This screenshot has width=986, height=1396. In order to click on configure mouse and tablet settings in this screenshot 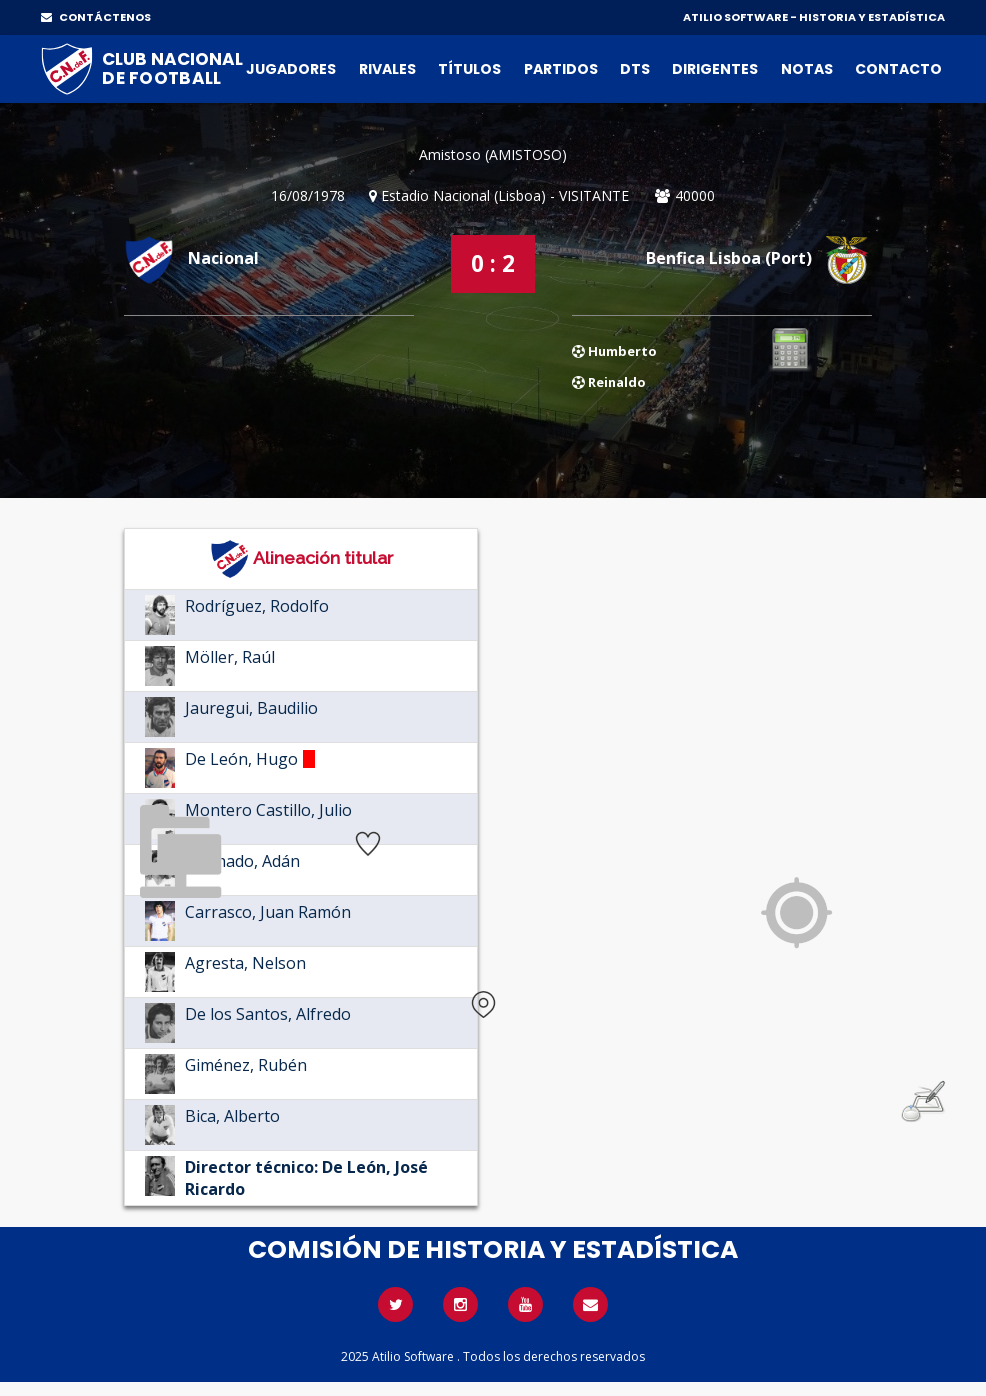, I will do `click(923, 1102)`.